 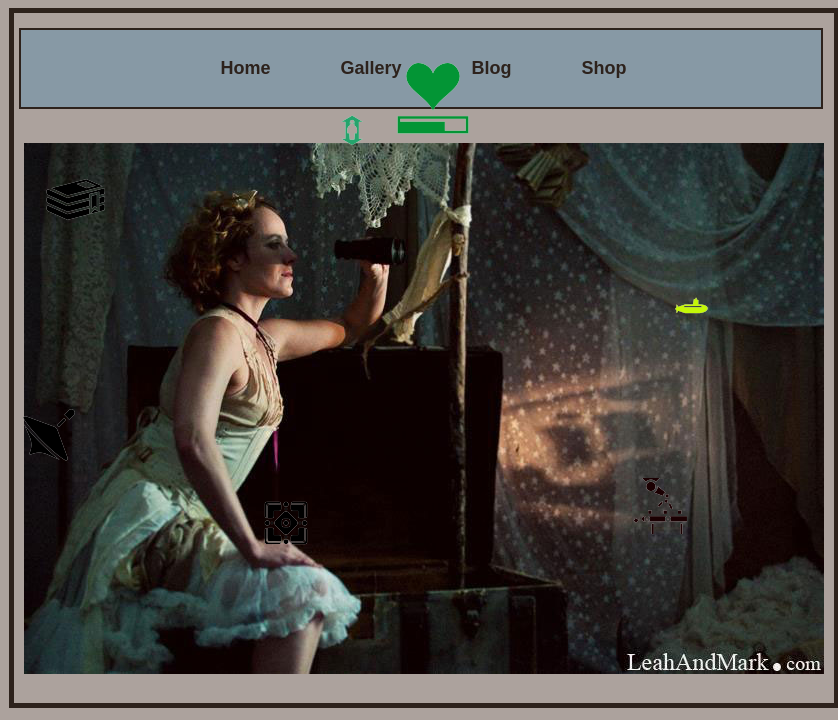 What do you see at coordinates (433, 98) in the screenshot?
I see `player health or life remaining` at bounding box center [433, 98].